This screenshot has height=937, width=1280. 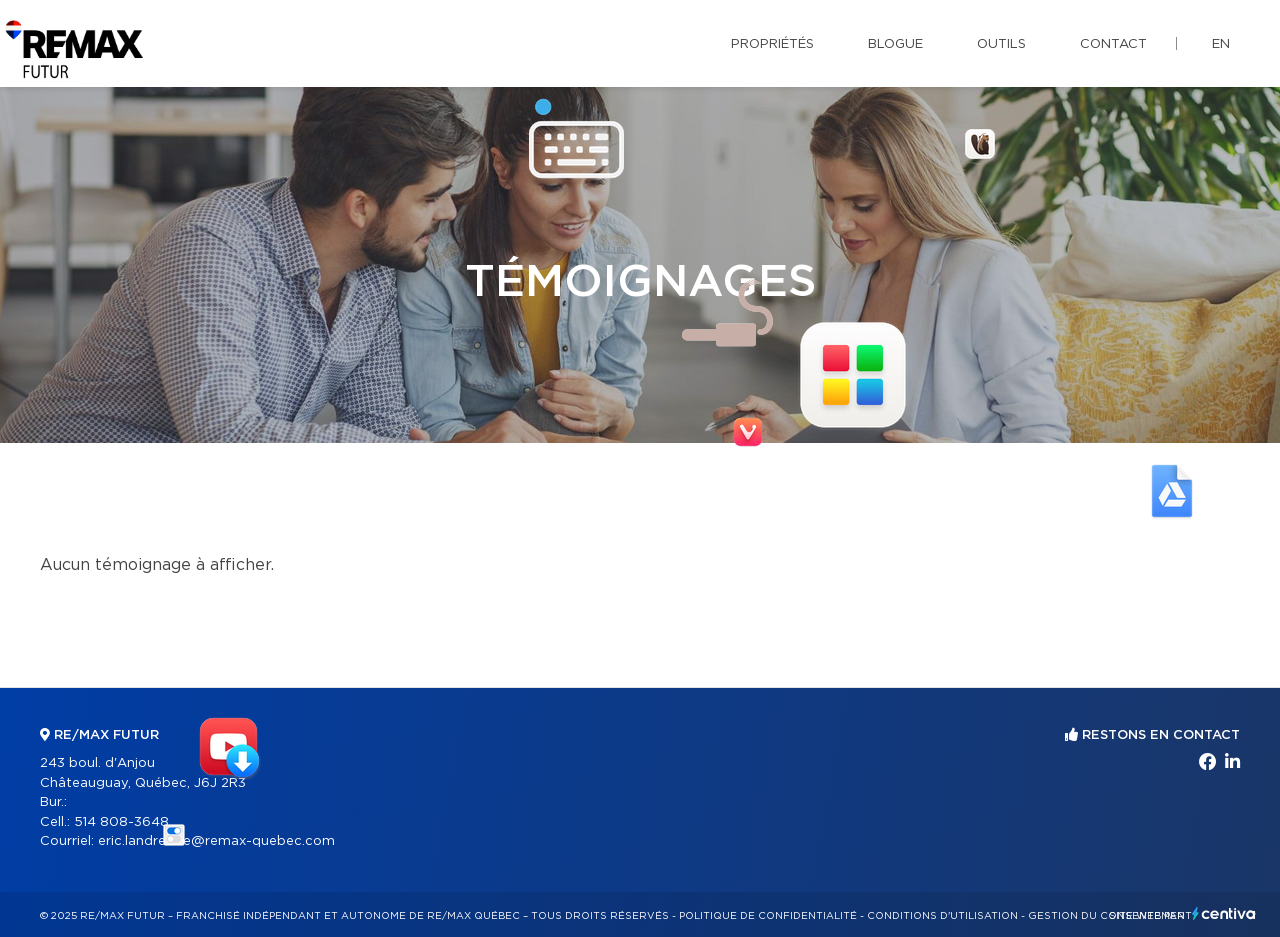 What do you see at coordinates (576, 138) in the screenshot?
I see `virtual keyboard is currently active` at bounding box center [576, 138].